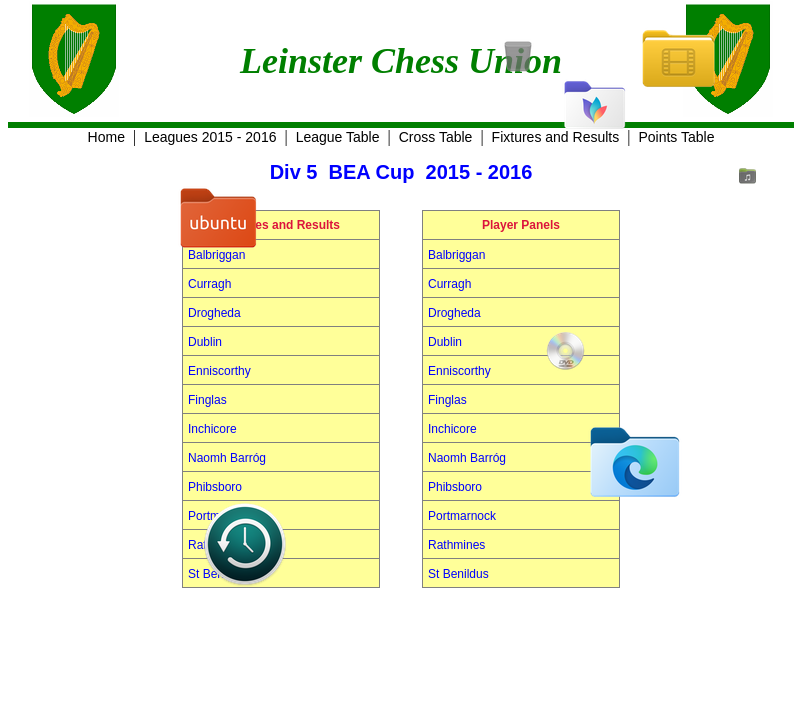  Describe the element at coordinates (634, 464) in the screenshot. I see `open folder containing microsoft edge files` at that location.